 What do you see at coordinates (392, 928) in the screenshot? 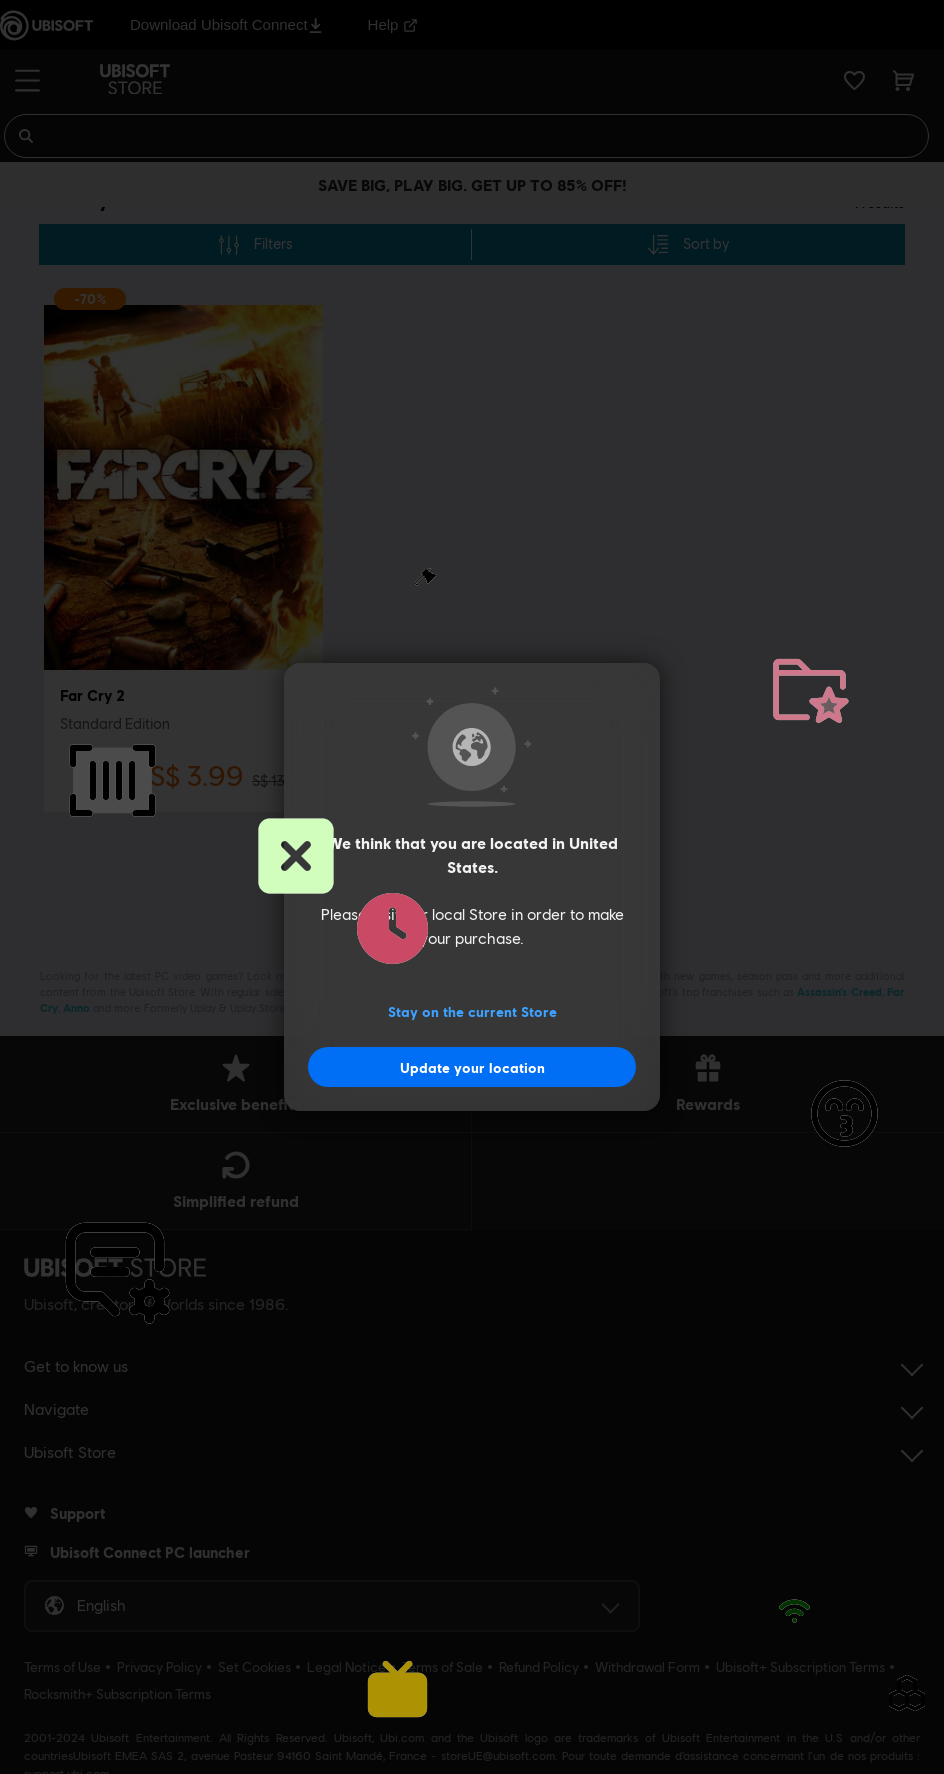
I see `view time or clock settings` at bounding box center [392, 928].